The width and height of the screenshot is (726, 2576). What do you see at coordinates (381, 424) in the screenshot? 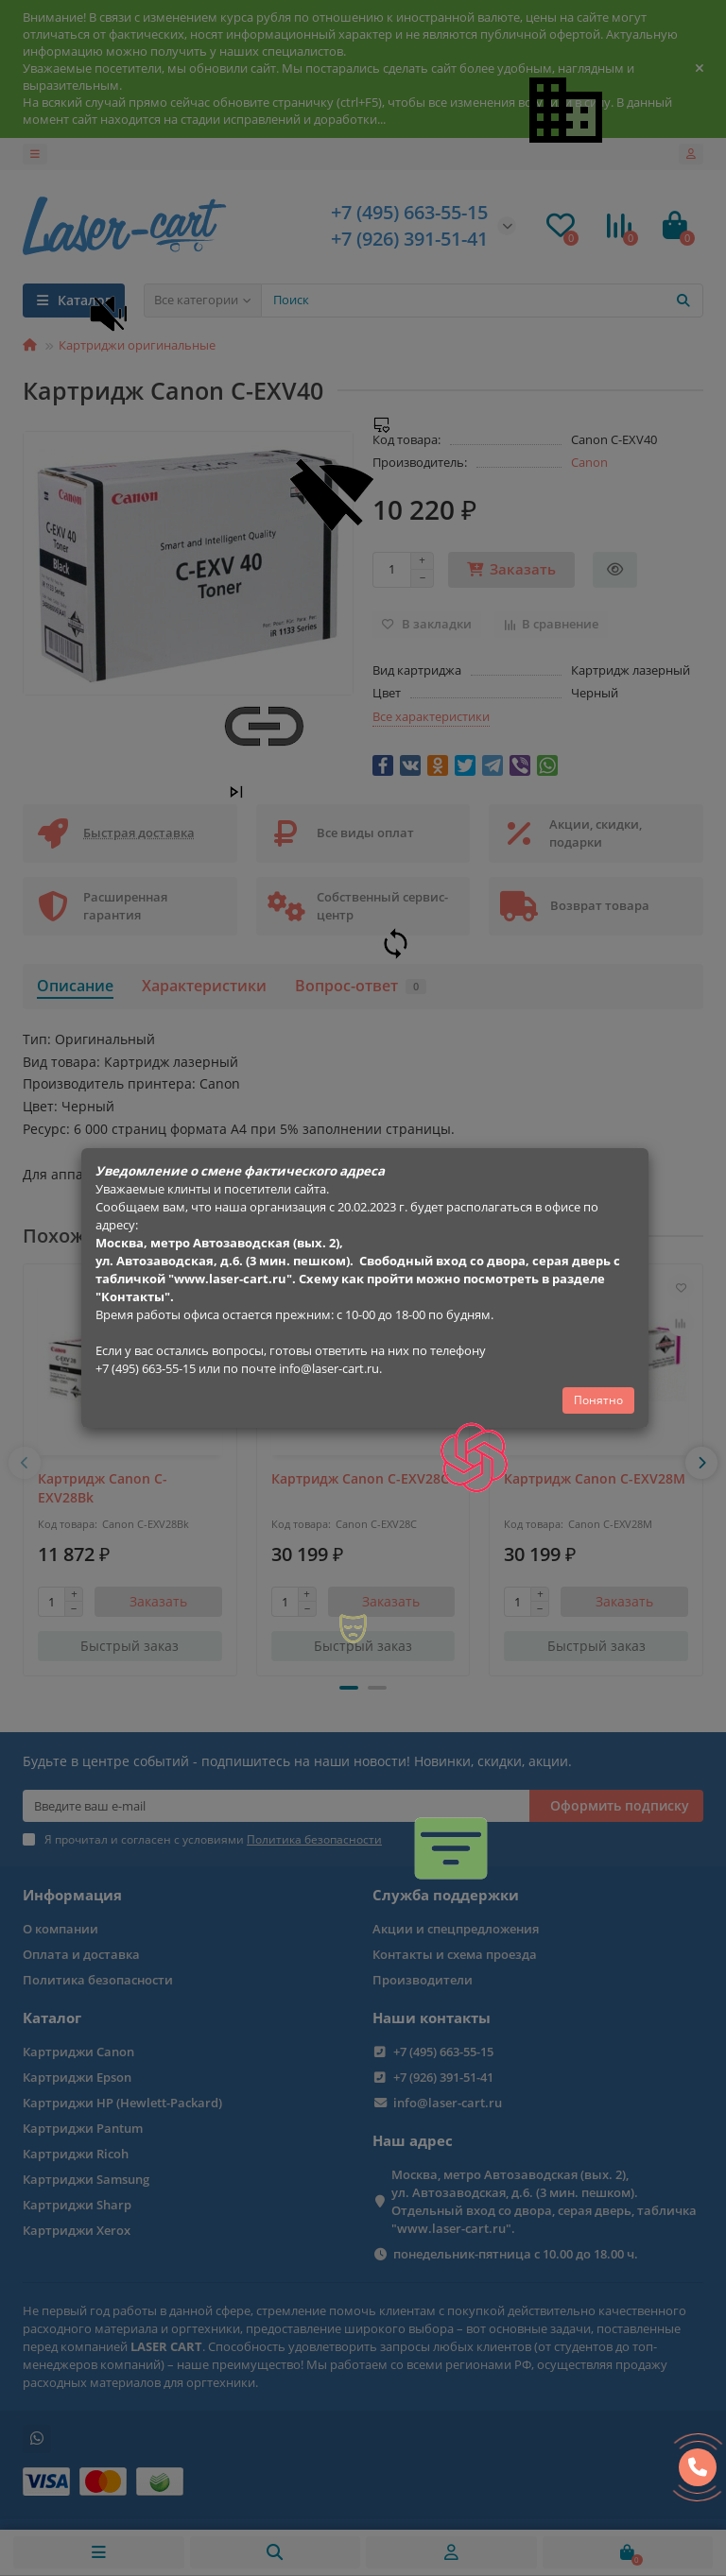
I see `add this device to favorites` at bounding box center [381, 424].